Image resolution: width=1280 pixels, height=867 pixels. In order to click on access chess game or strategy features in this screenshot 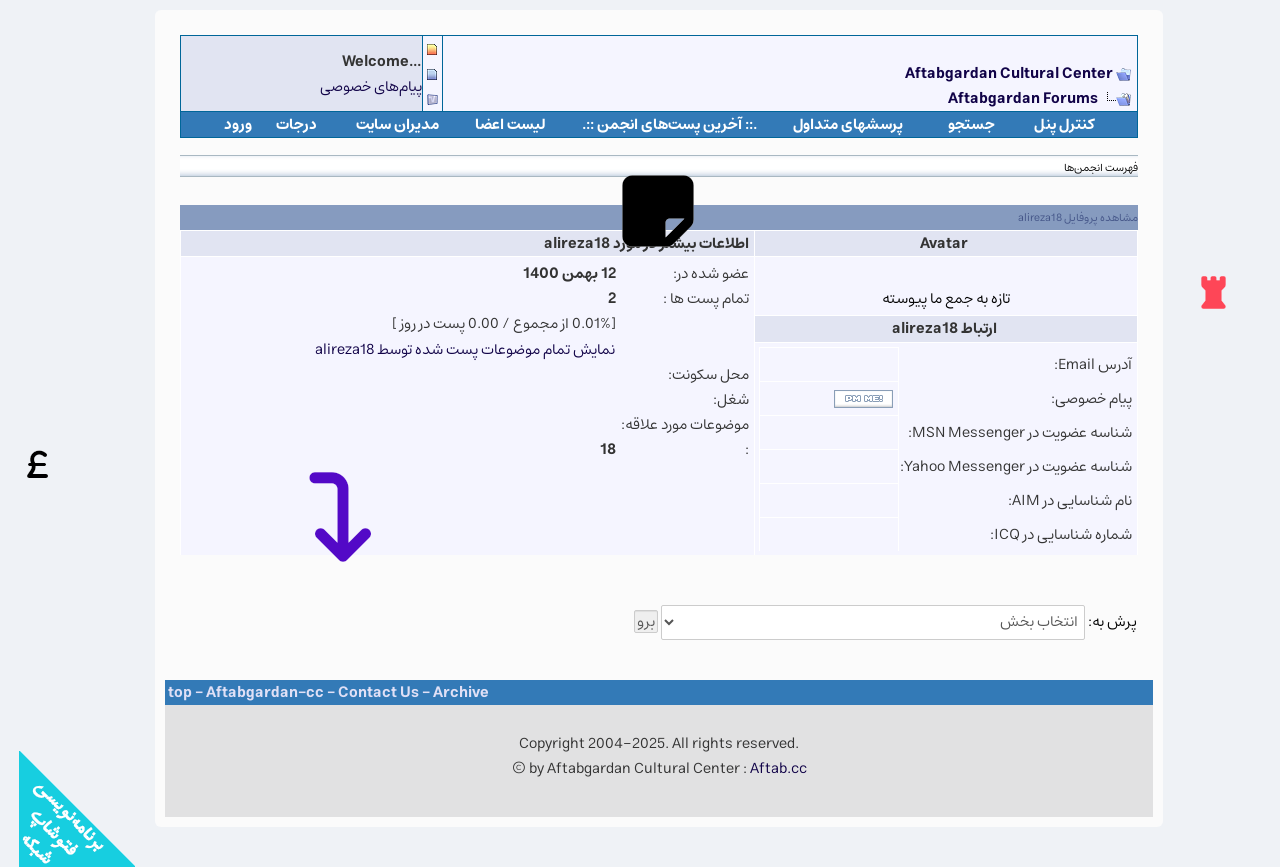, I will do `click(1213, 292)`.